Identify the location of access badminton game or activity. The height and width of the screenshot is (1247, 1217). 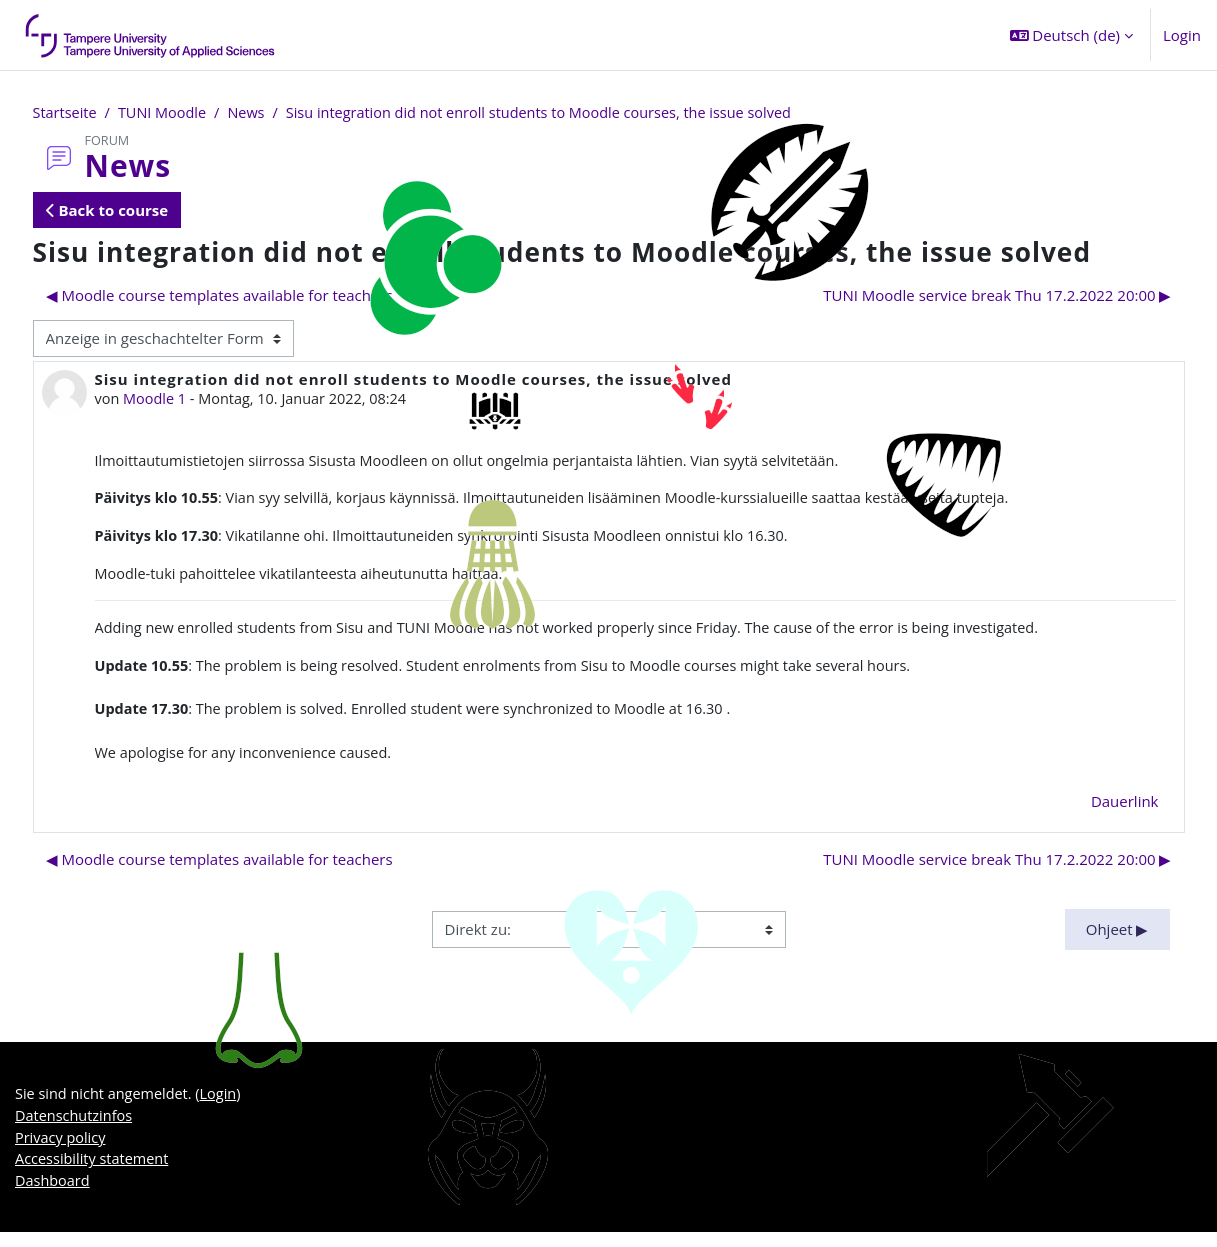
(492, 564).